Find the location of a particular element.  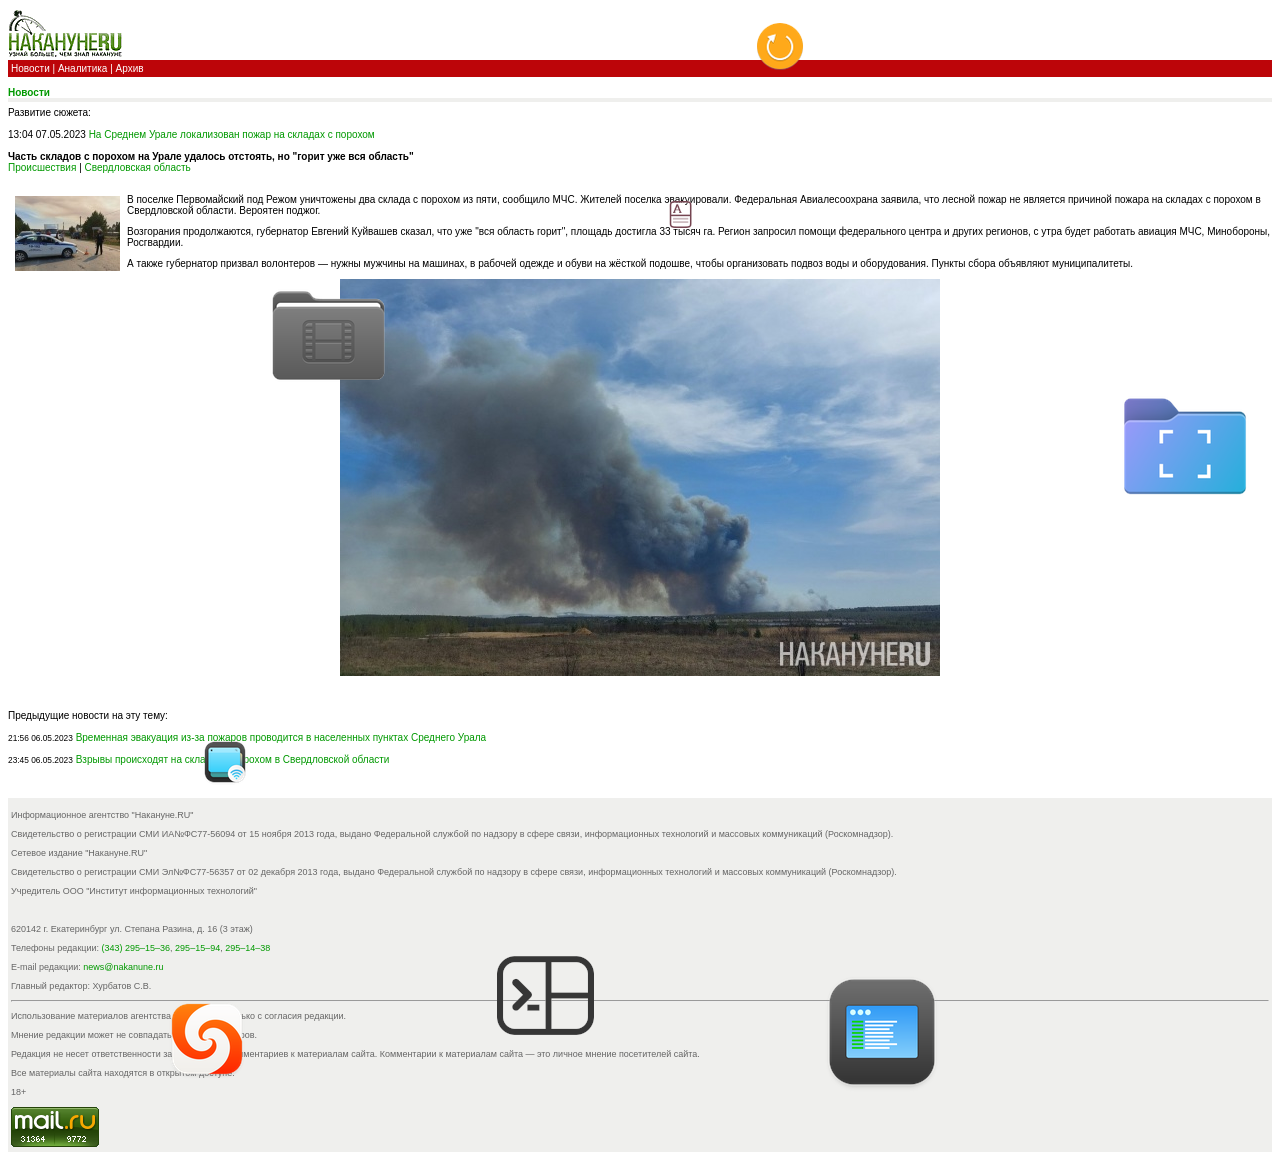

open remote desktop app is located at coordinates (225, 762).